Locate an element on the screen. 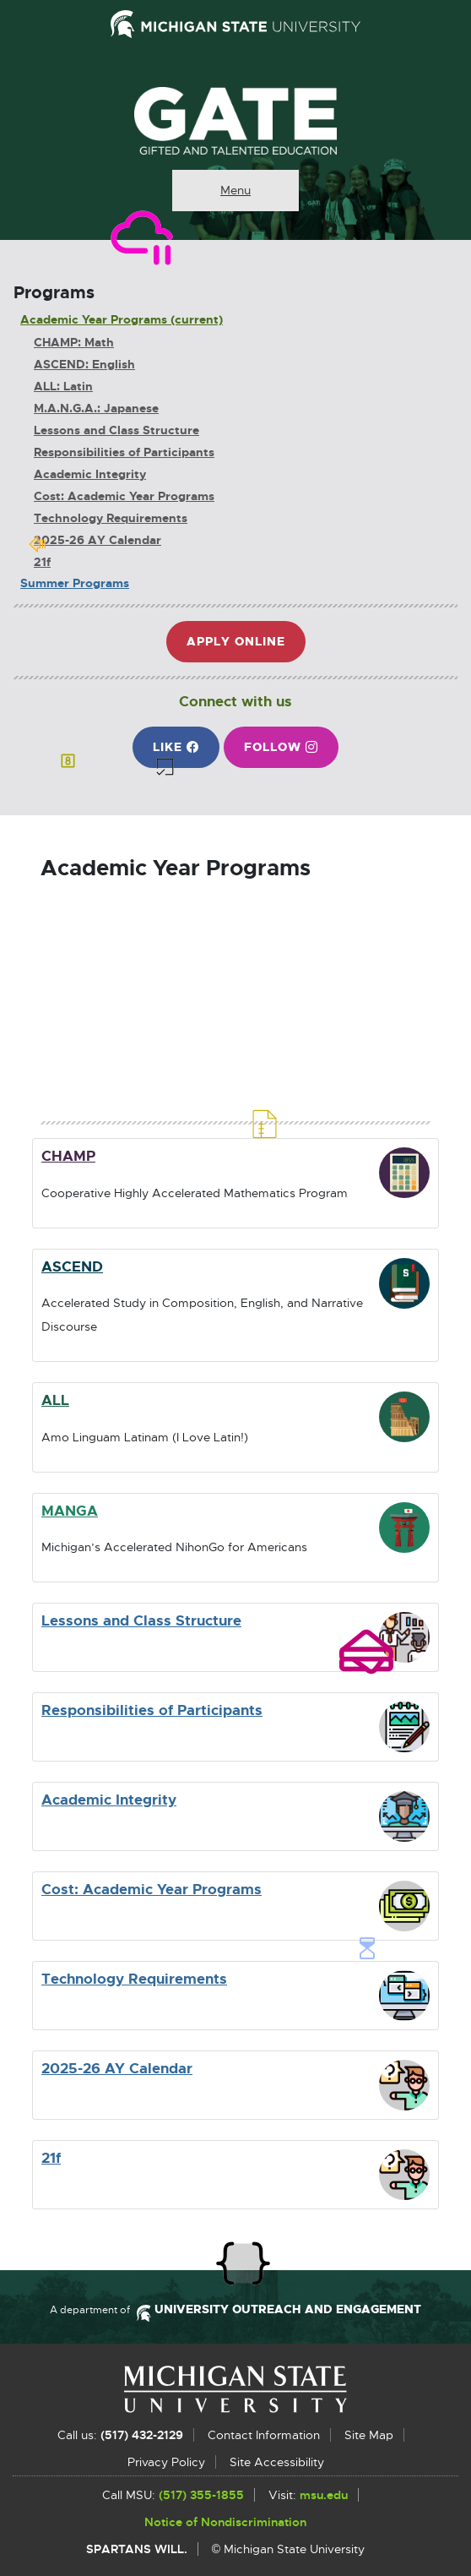  select or input the number eight is located at coordinates (68, 760).